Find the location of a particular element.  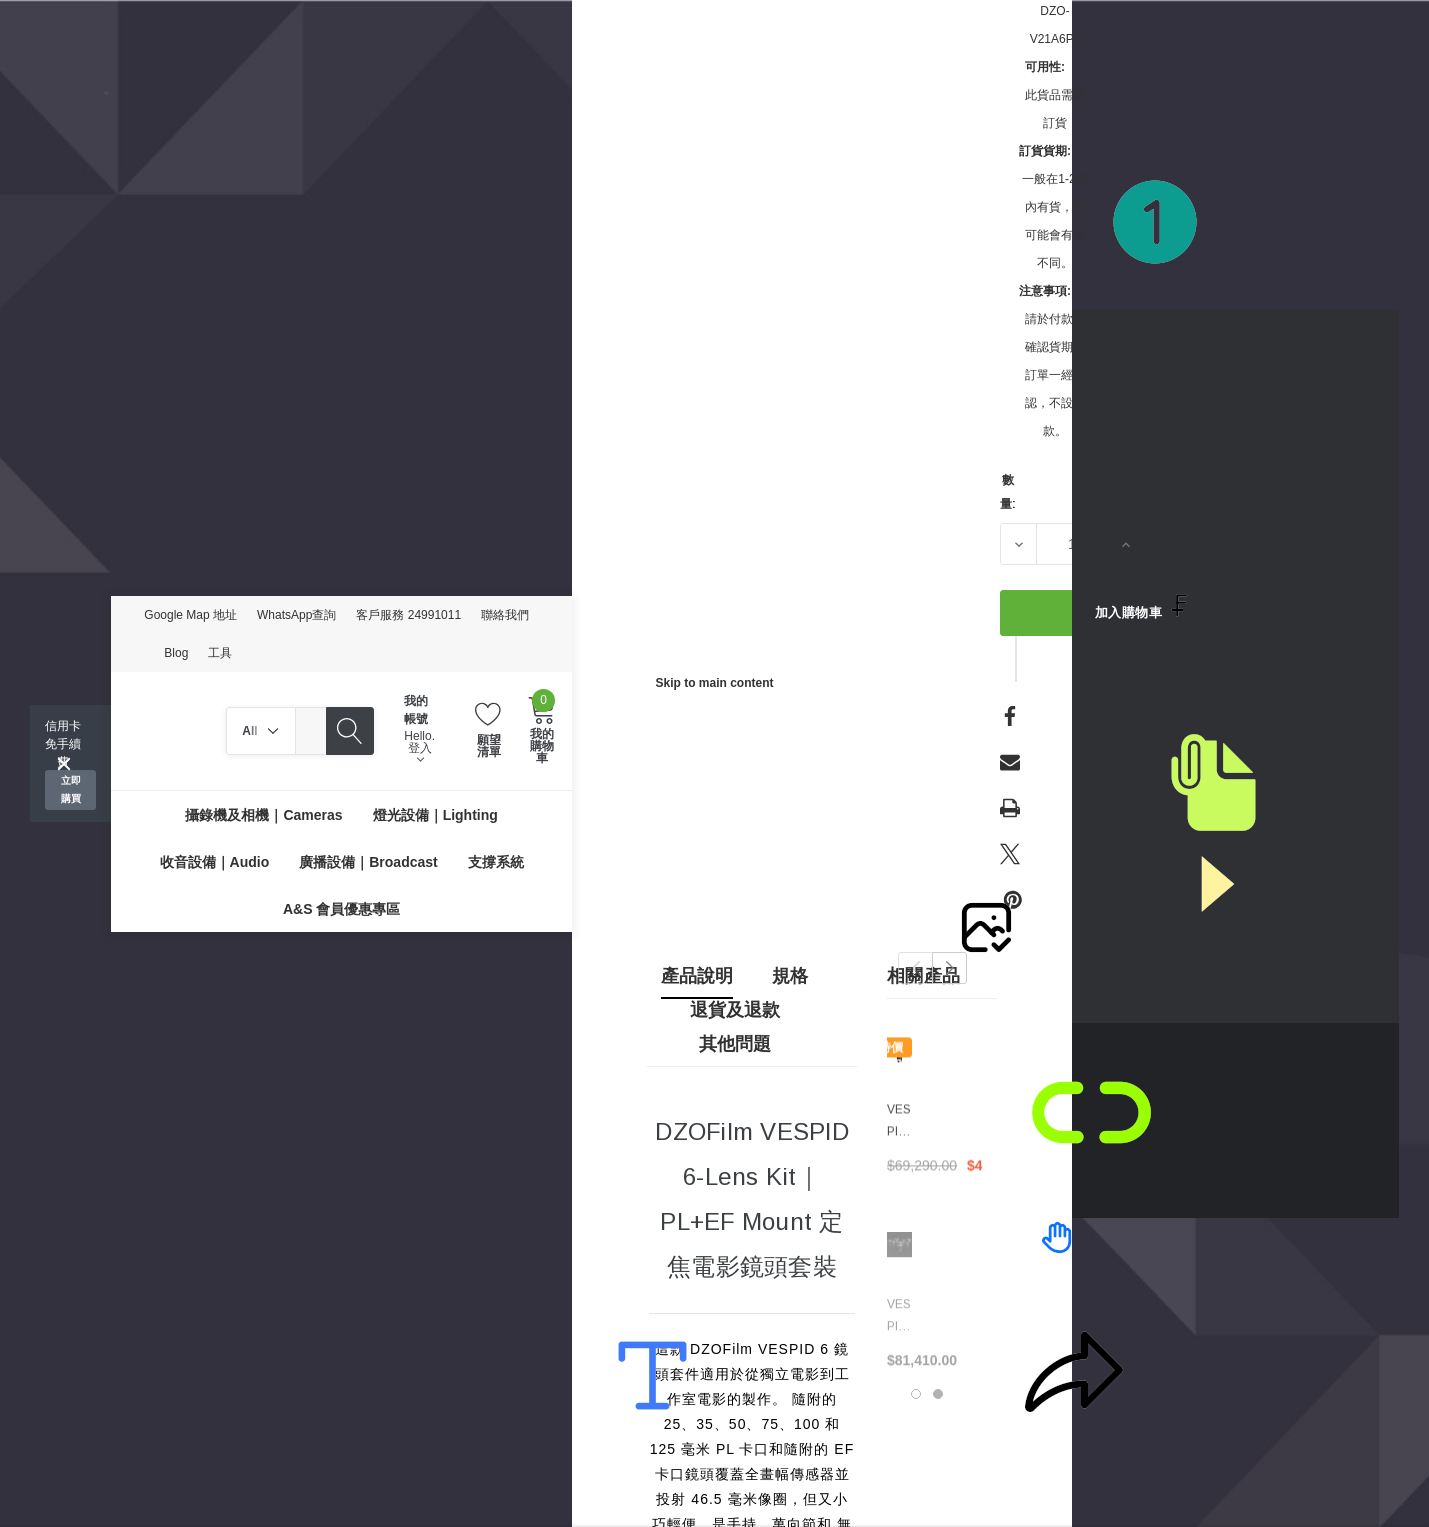

photo successfully uploaded is located at coordinates (986, 927).